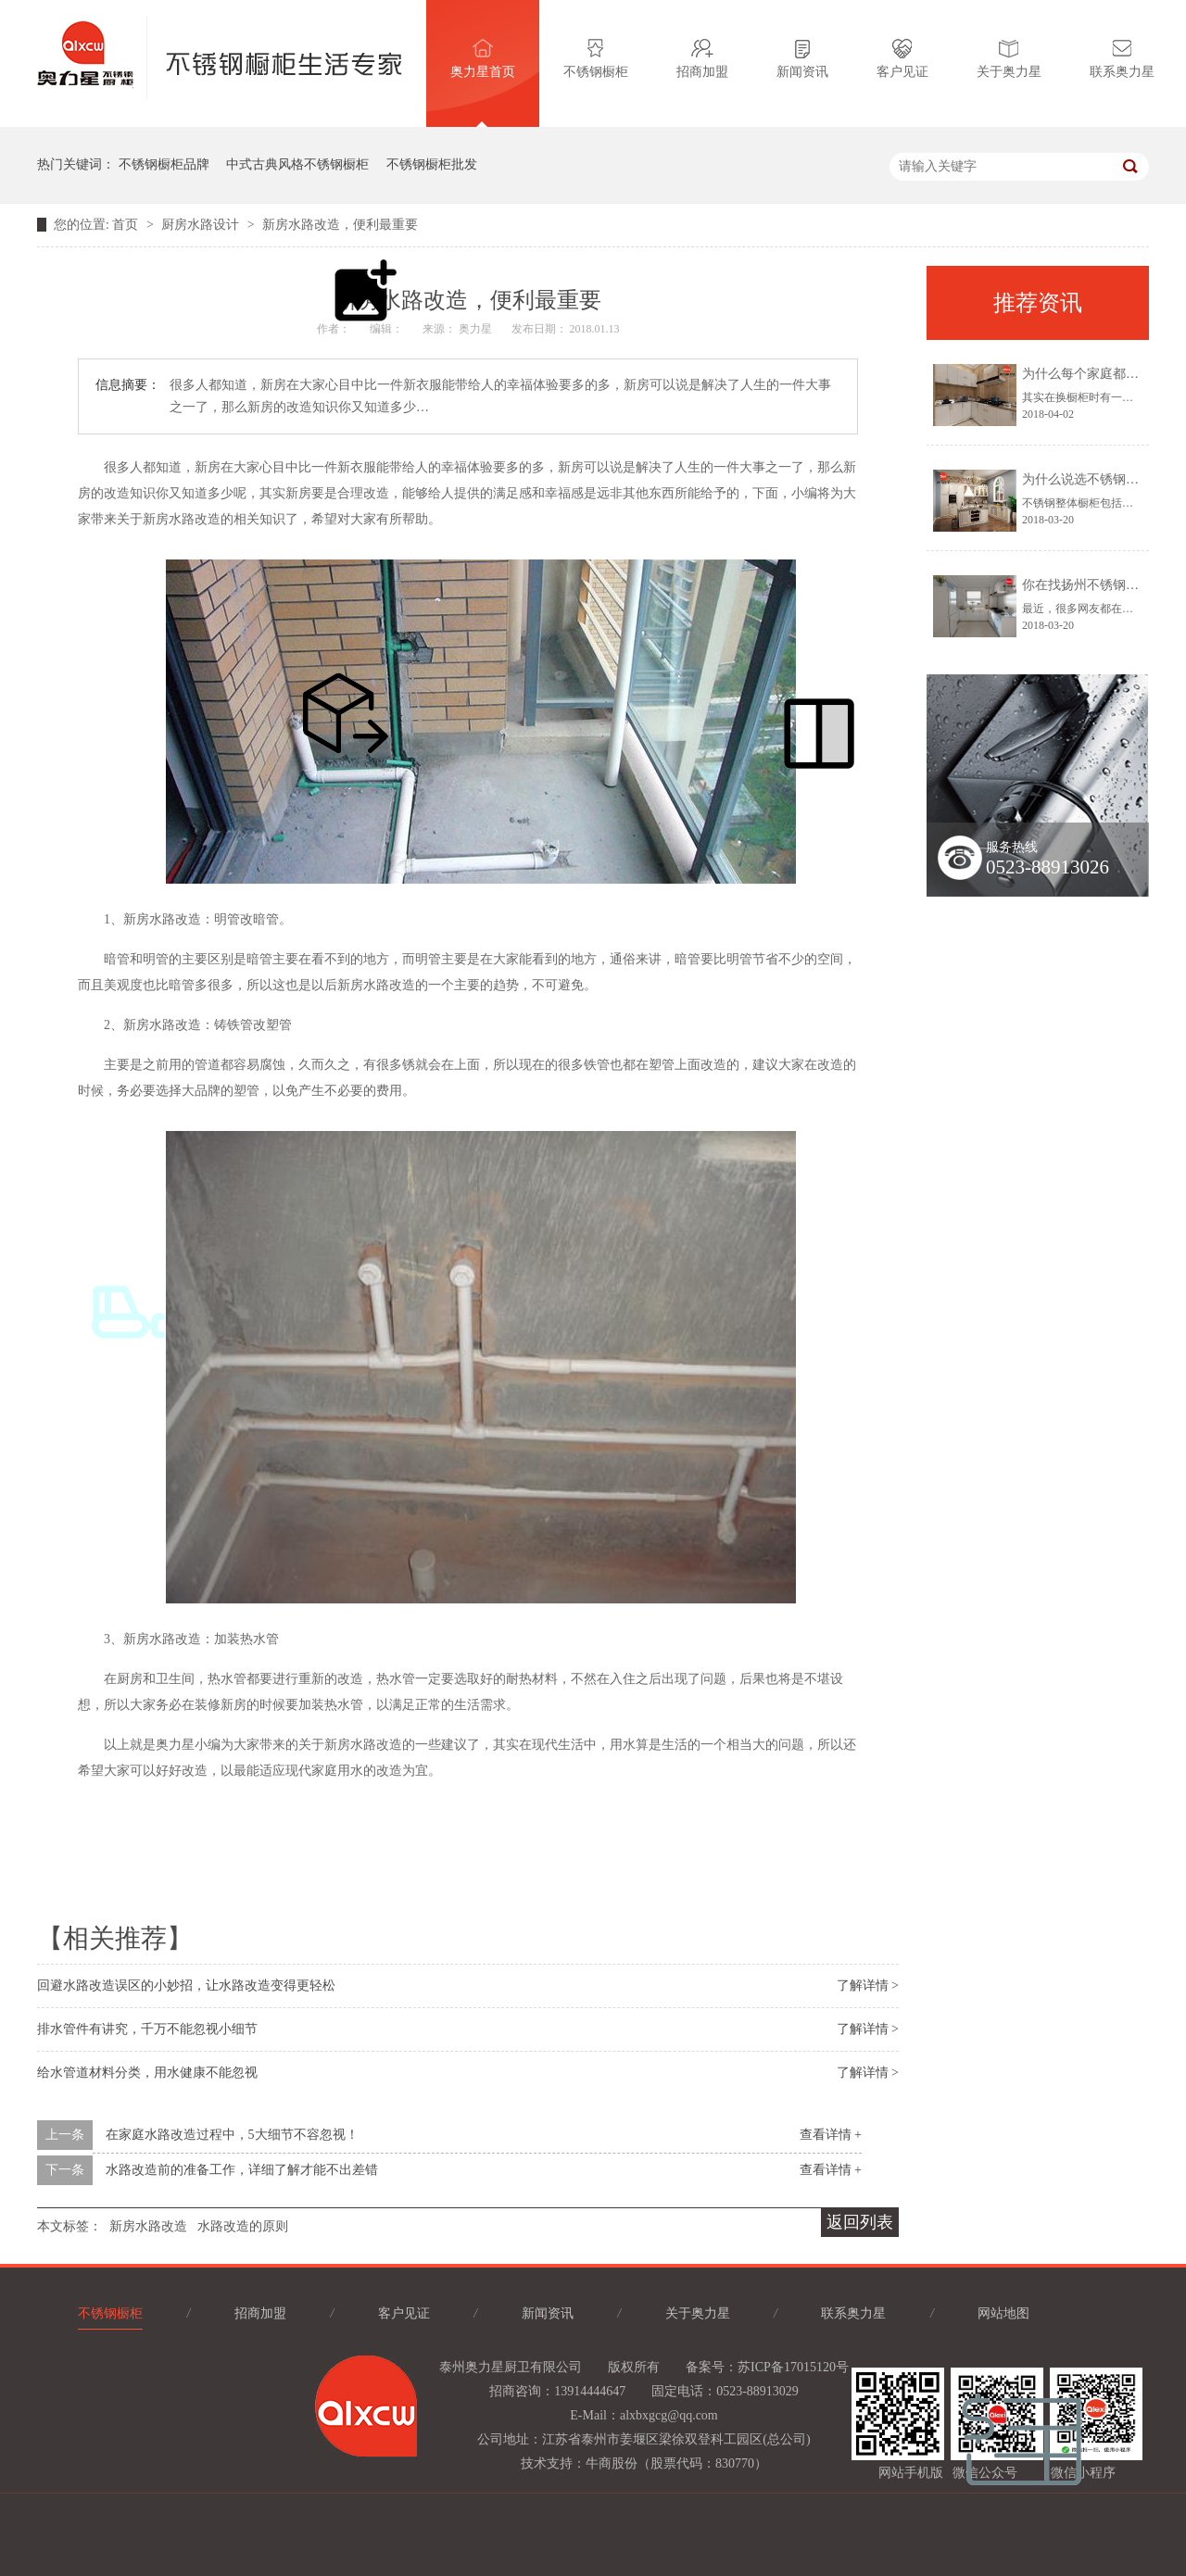 This screenshot has width=1186, height=2576. Describe the element at coordinates (128, 1312) in the screenshot. I see `construction or building project category` at that location.